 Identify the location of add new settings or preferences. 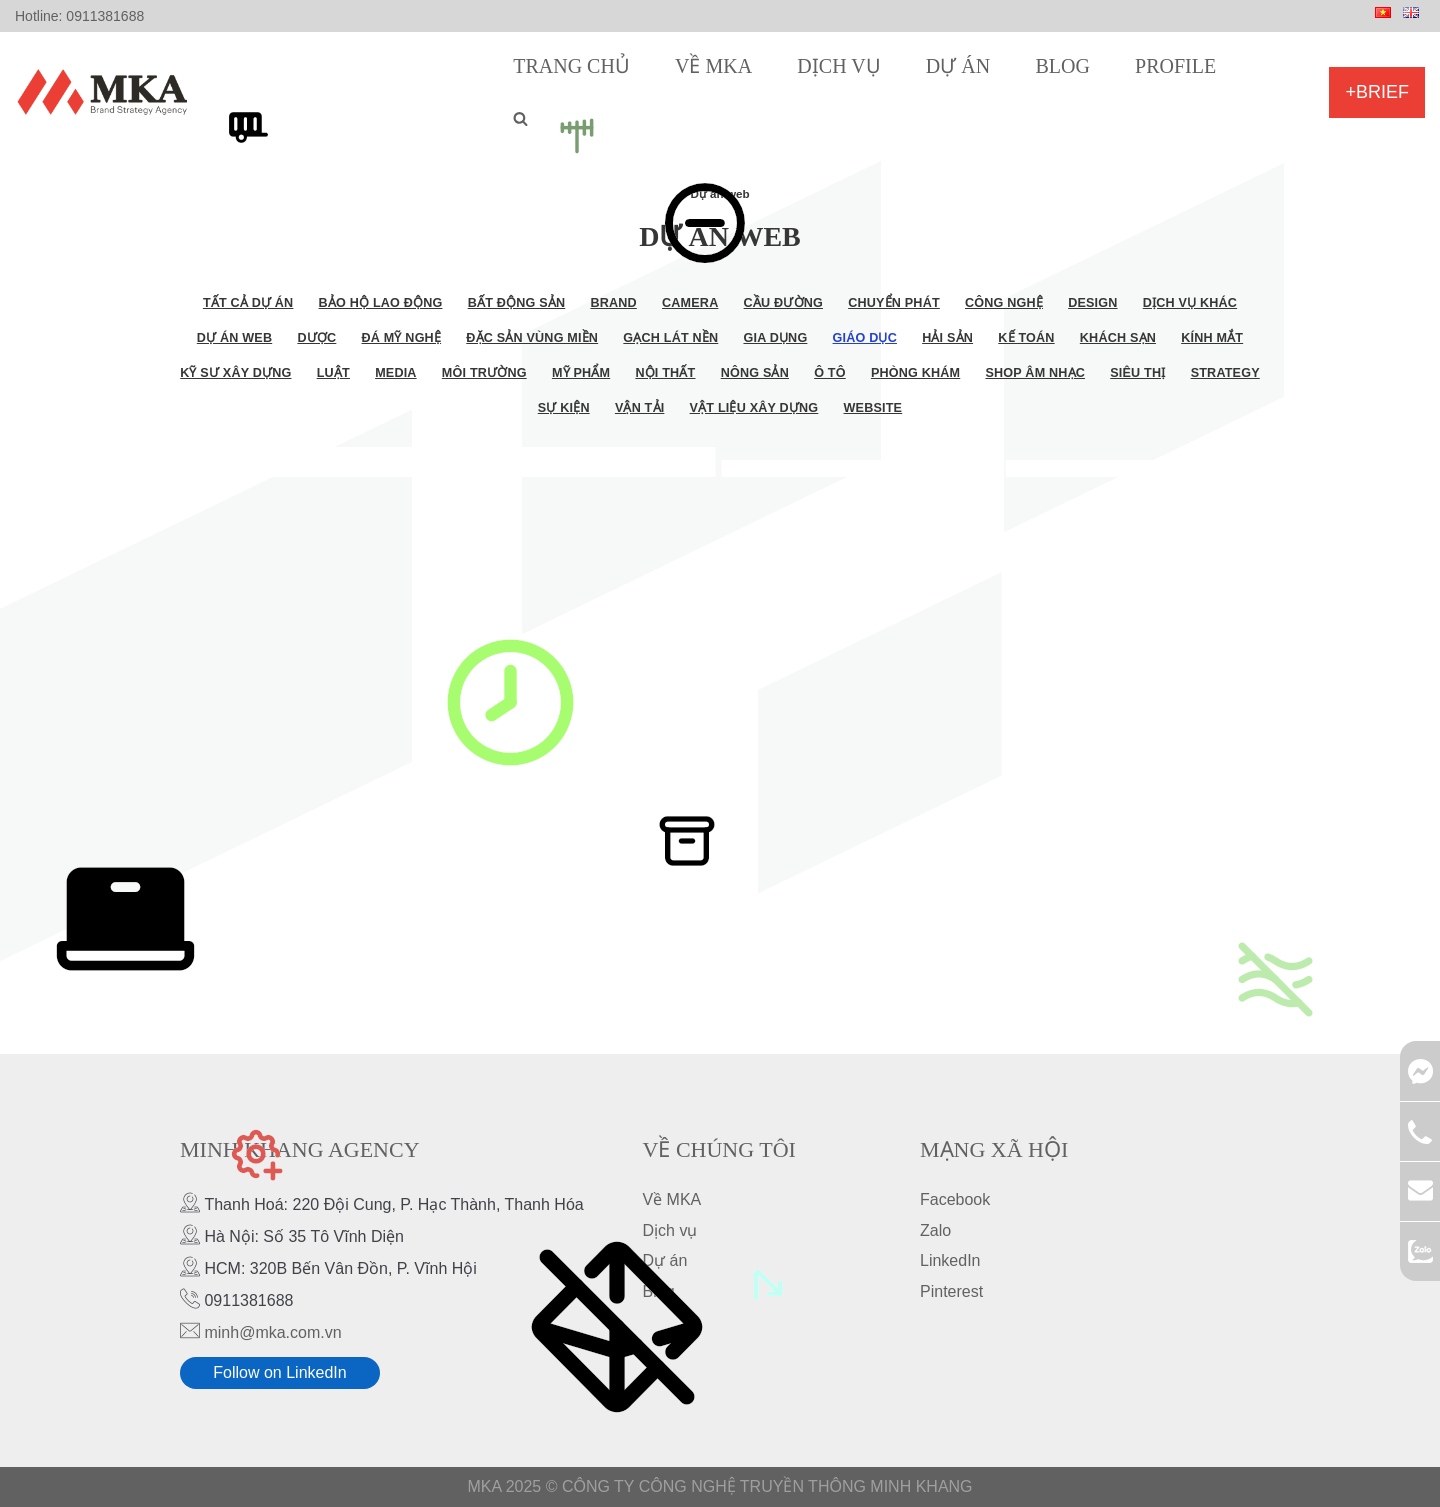
(256, 1154).